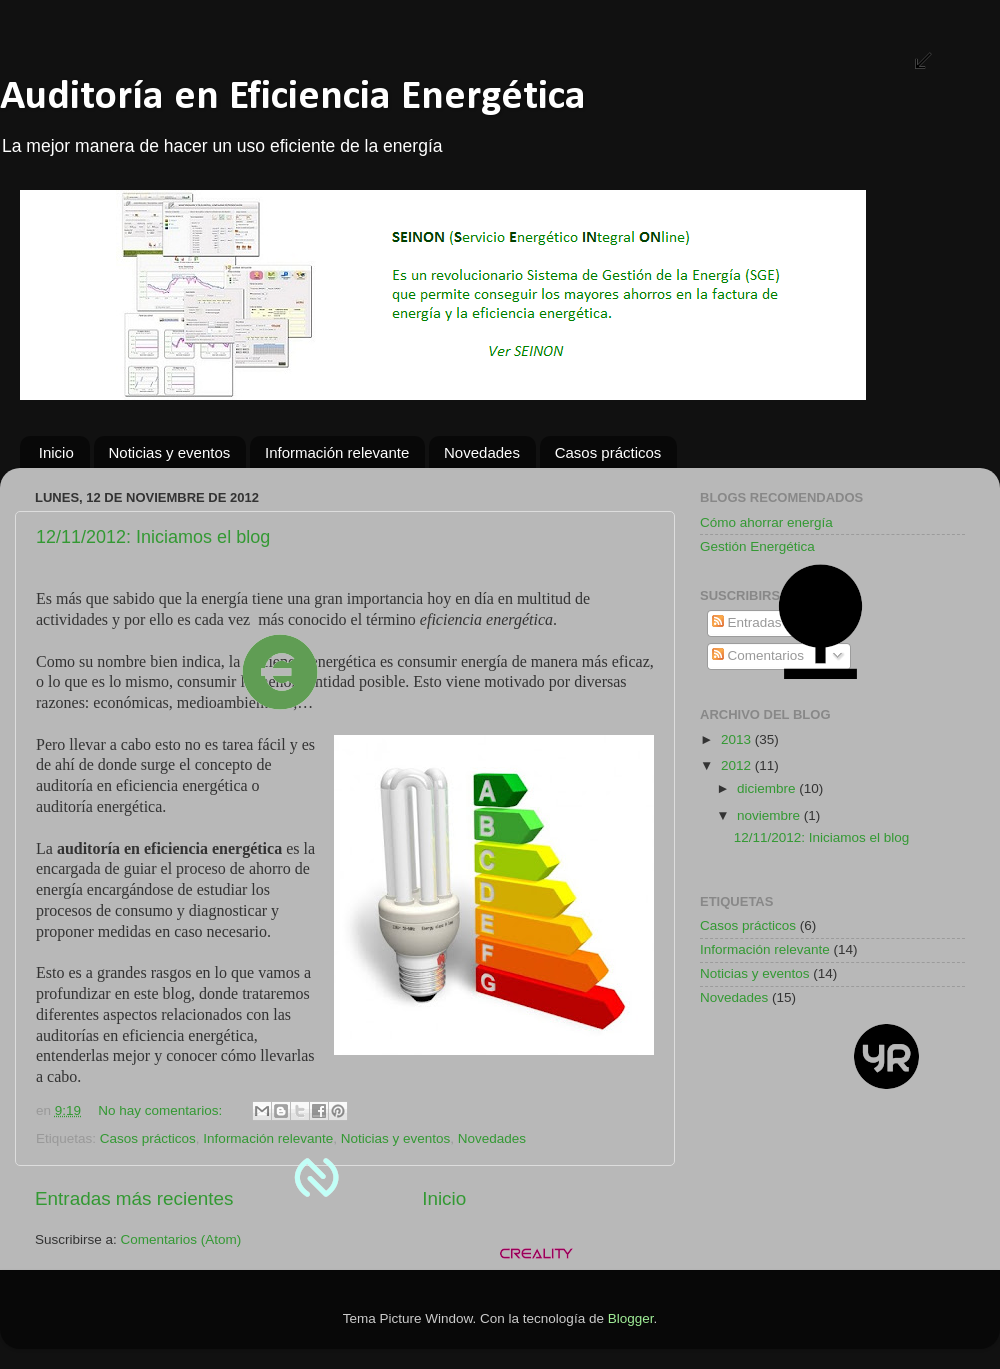  I want to click on open the Yr weather app, so click(886, 1056).